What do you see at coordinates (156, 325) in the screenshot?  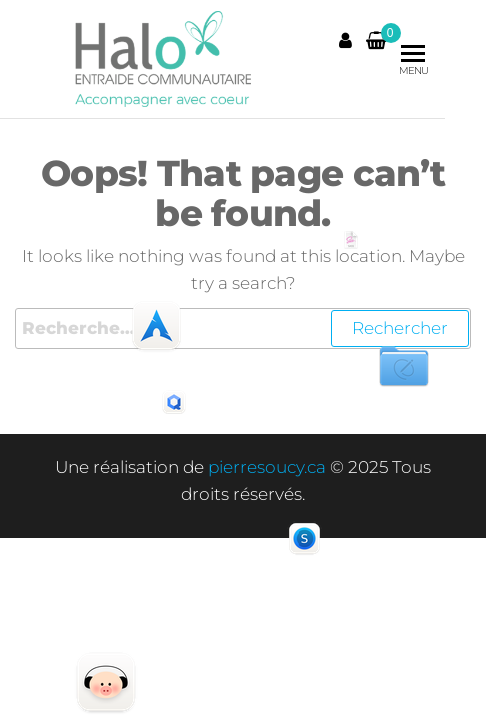 I see `open arch linux application` at bounding box center [156, 325].